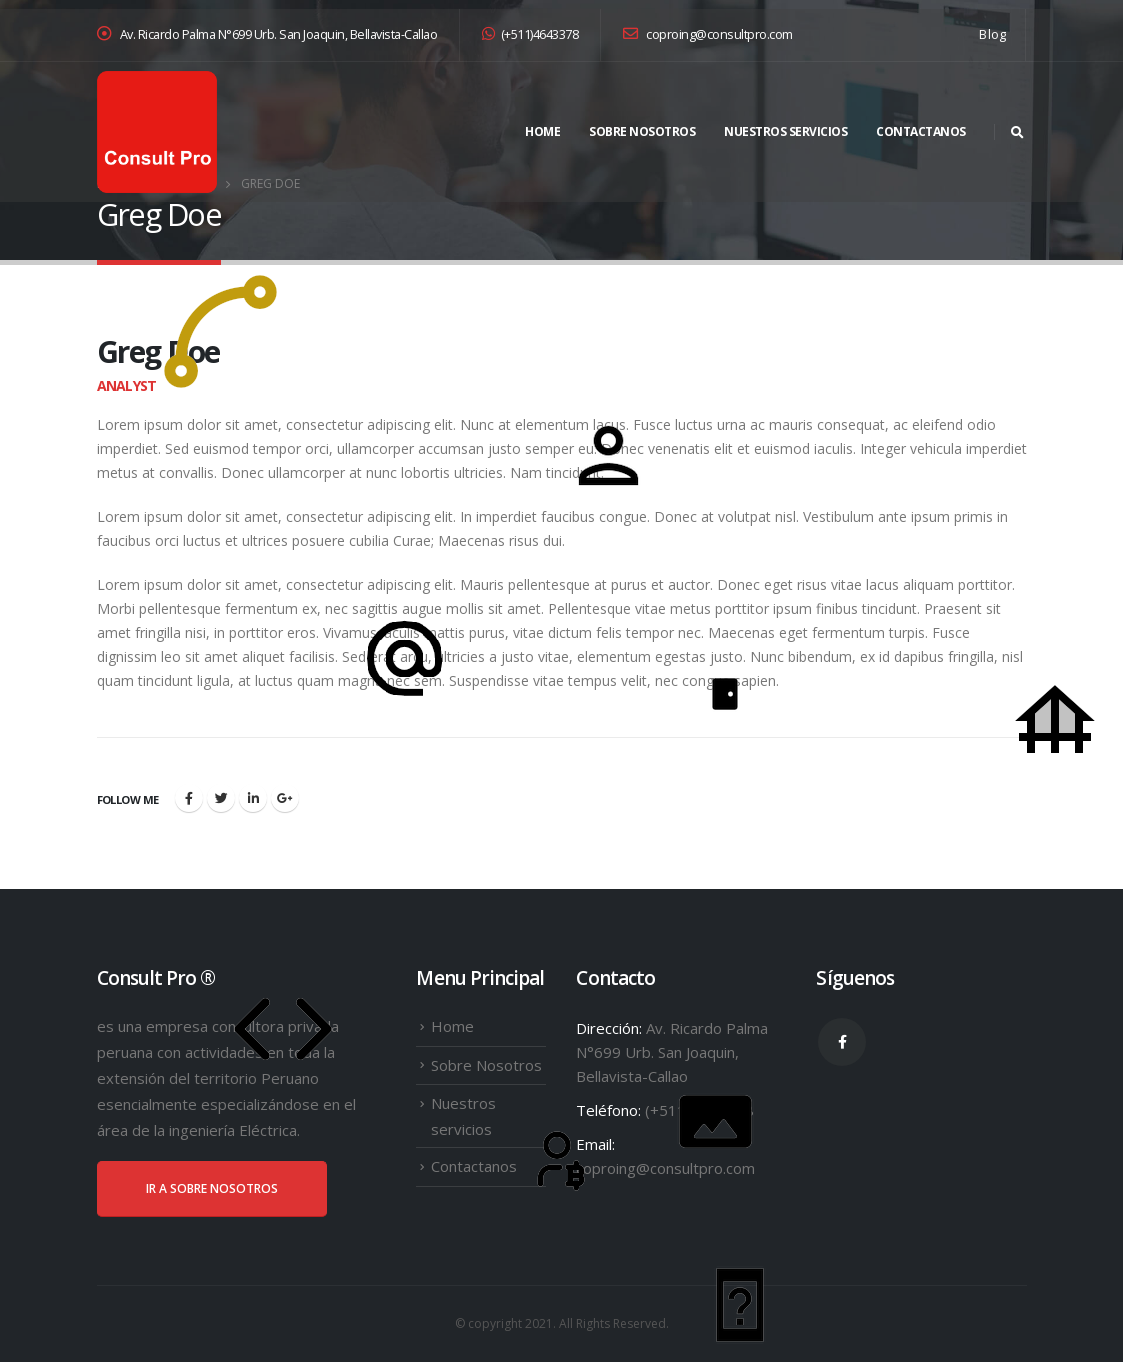 The image size is (1123, 1362). Describe the element at coordinates (220, 331) in the screenshot. I see `draw a curved path or bezier line` at that location.